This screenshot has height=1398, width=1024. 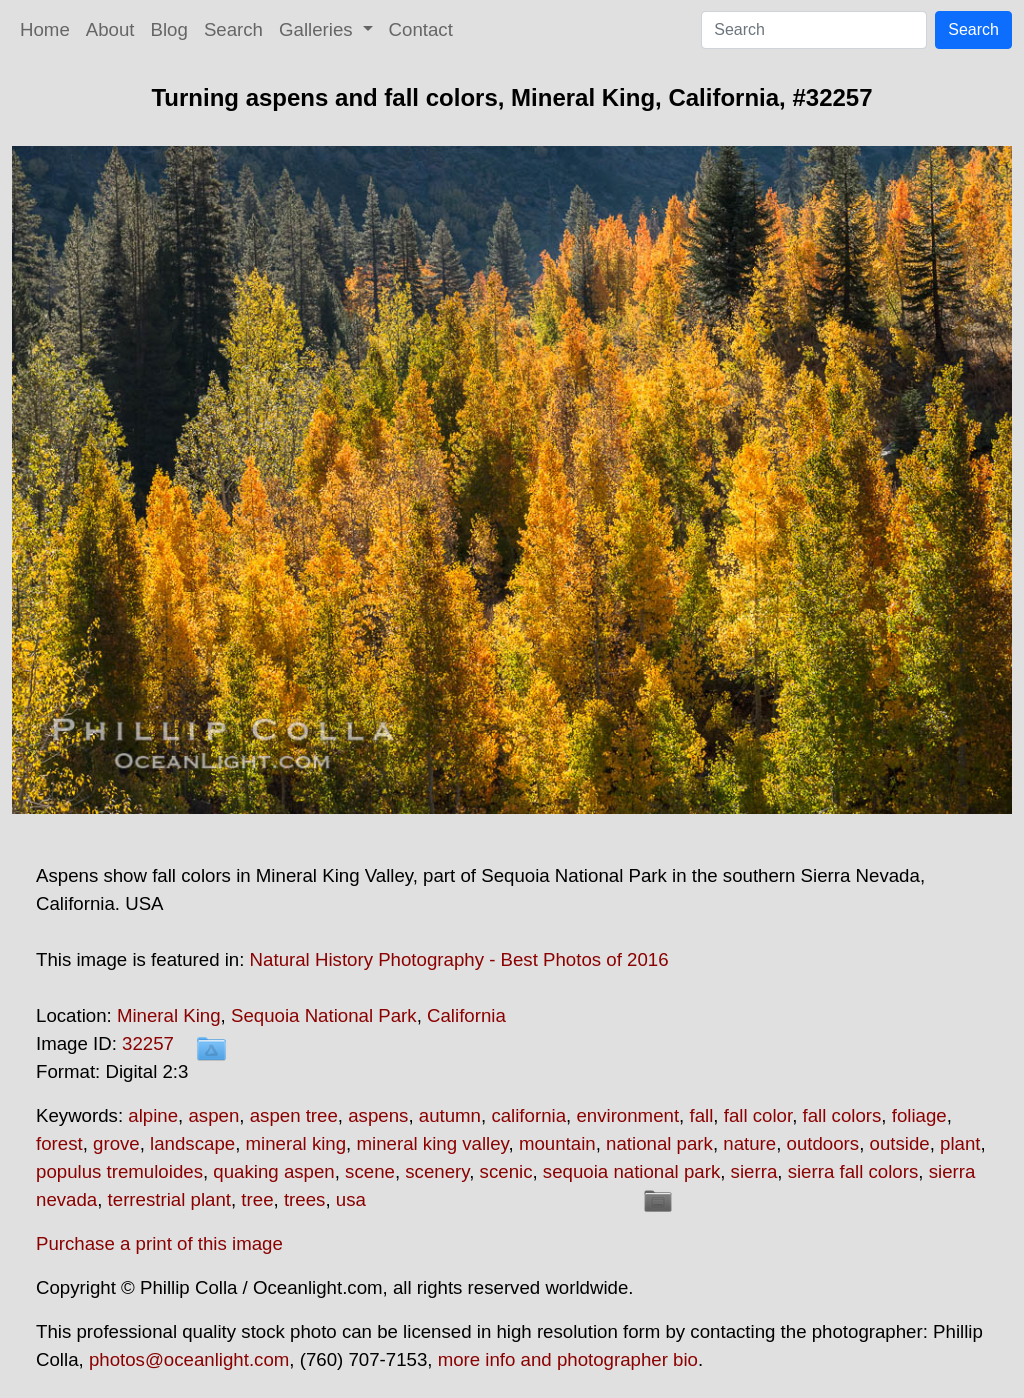 I want to click on open Affinity app files folder, so click(x=211, y=1048).